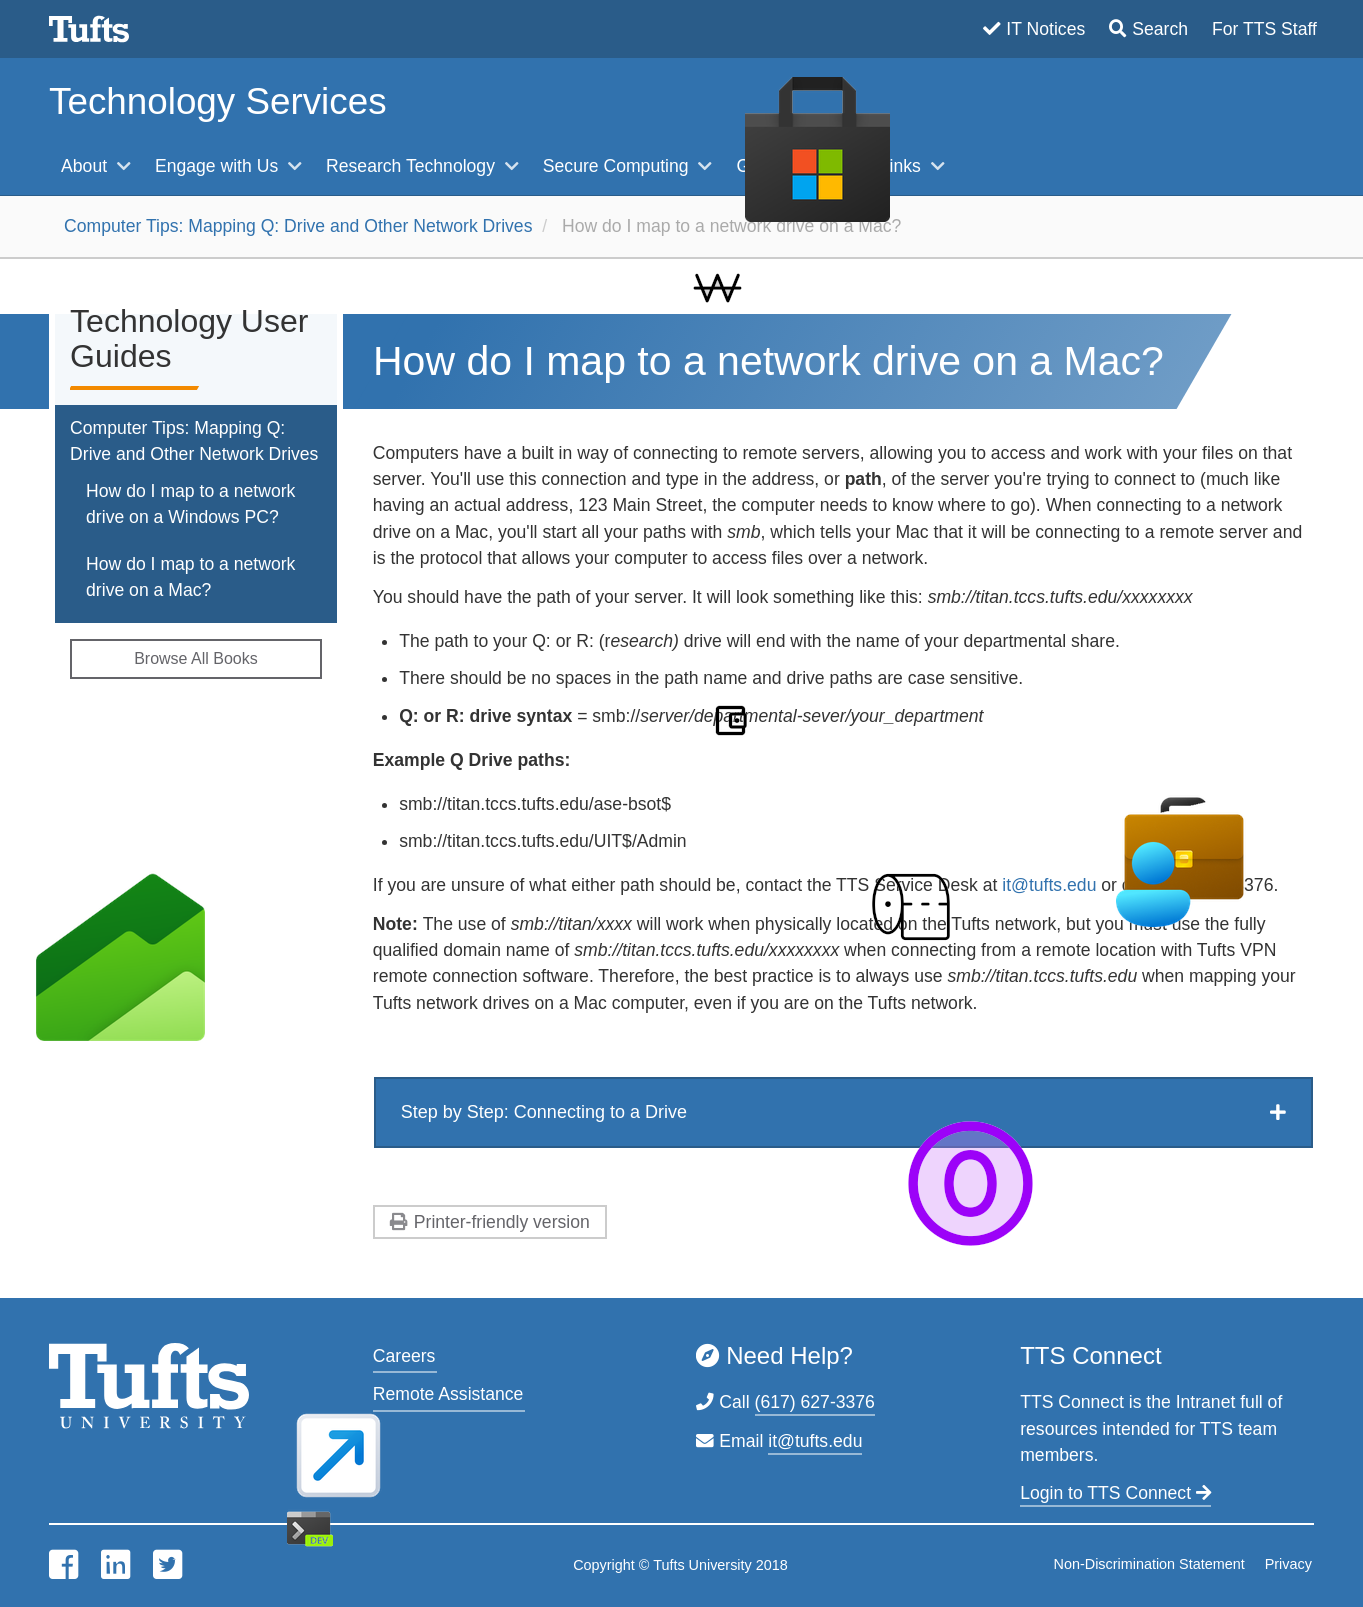 This screenshot has height=1607, width=1363. I want to click on indicates a shortcut to another file or application, so click(338, 1455).